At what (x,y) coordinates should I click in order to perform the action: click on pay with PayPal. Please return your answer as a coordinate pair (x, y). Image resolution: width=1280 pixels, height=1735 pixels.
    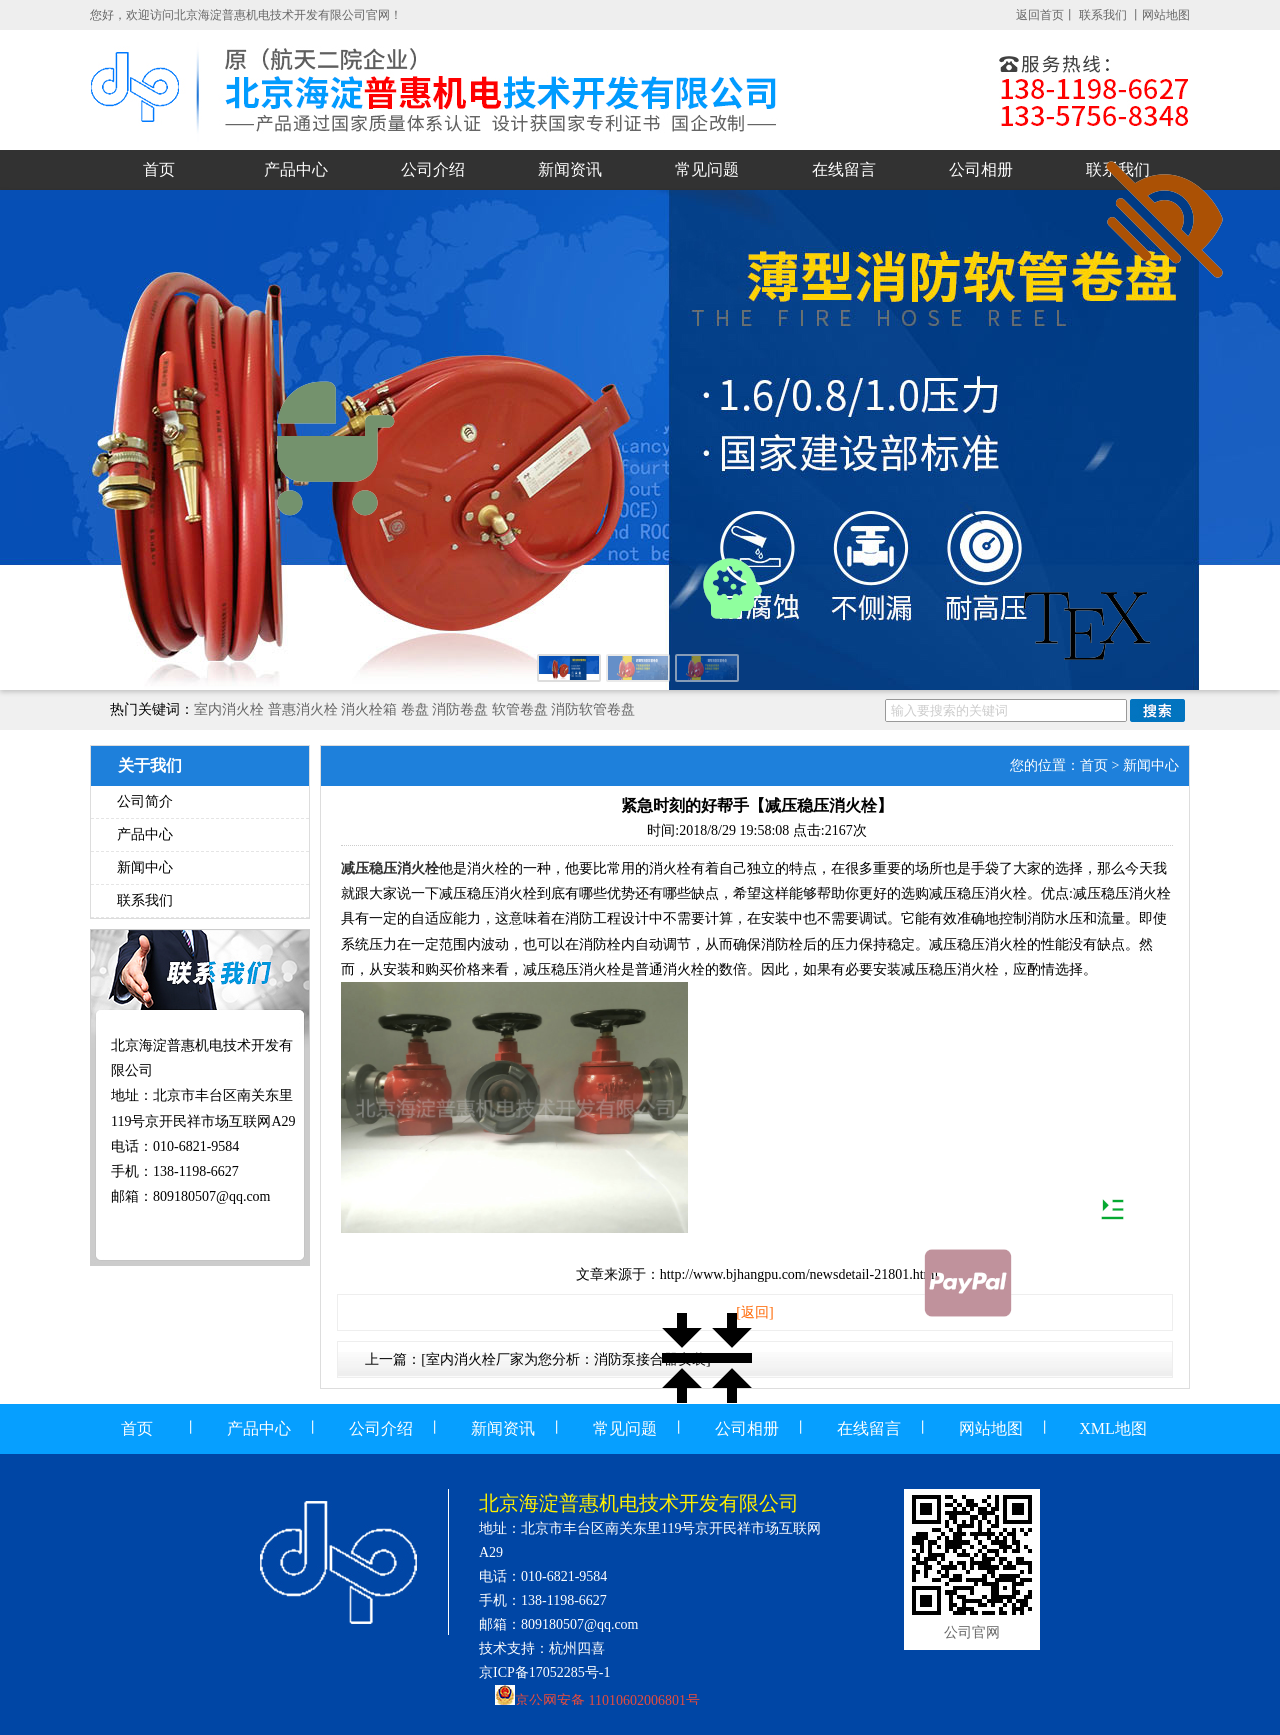
    Looking at the image, I should click on (968, 1283).